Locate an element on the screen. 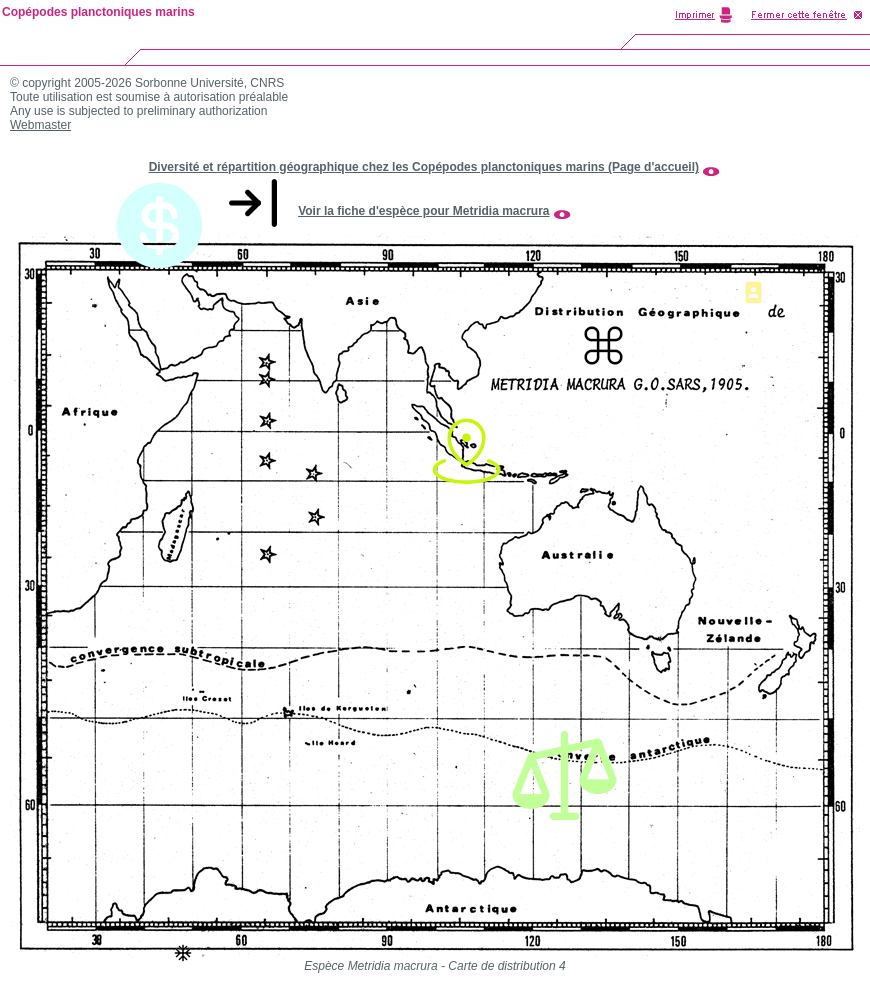 This screenshot has height=997, width=870. keyboard shortcut or command key symbol is located at coordinates (603, 345).